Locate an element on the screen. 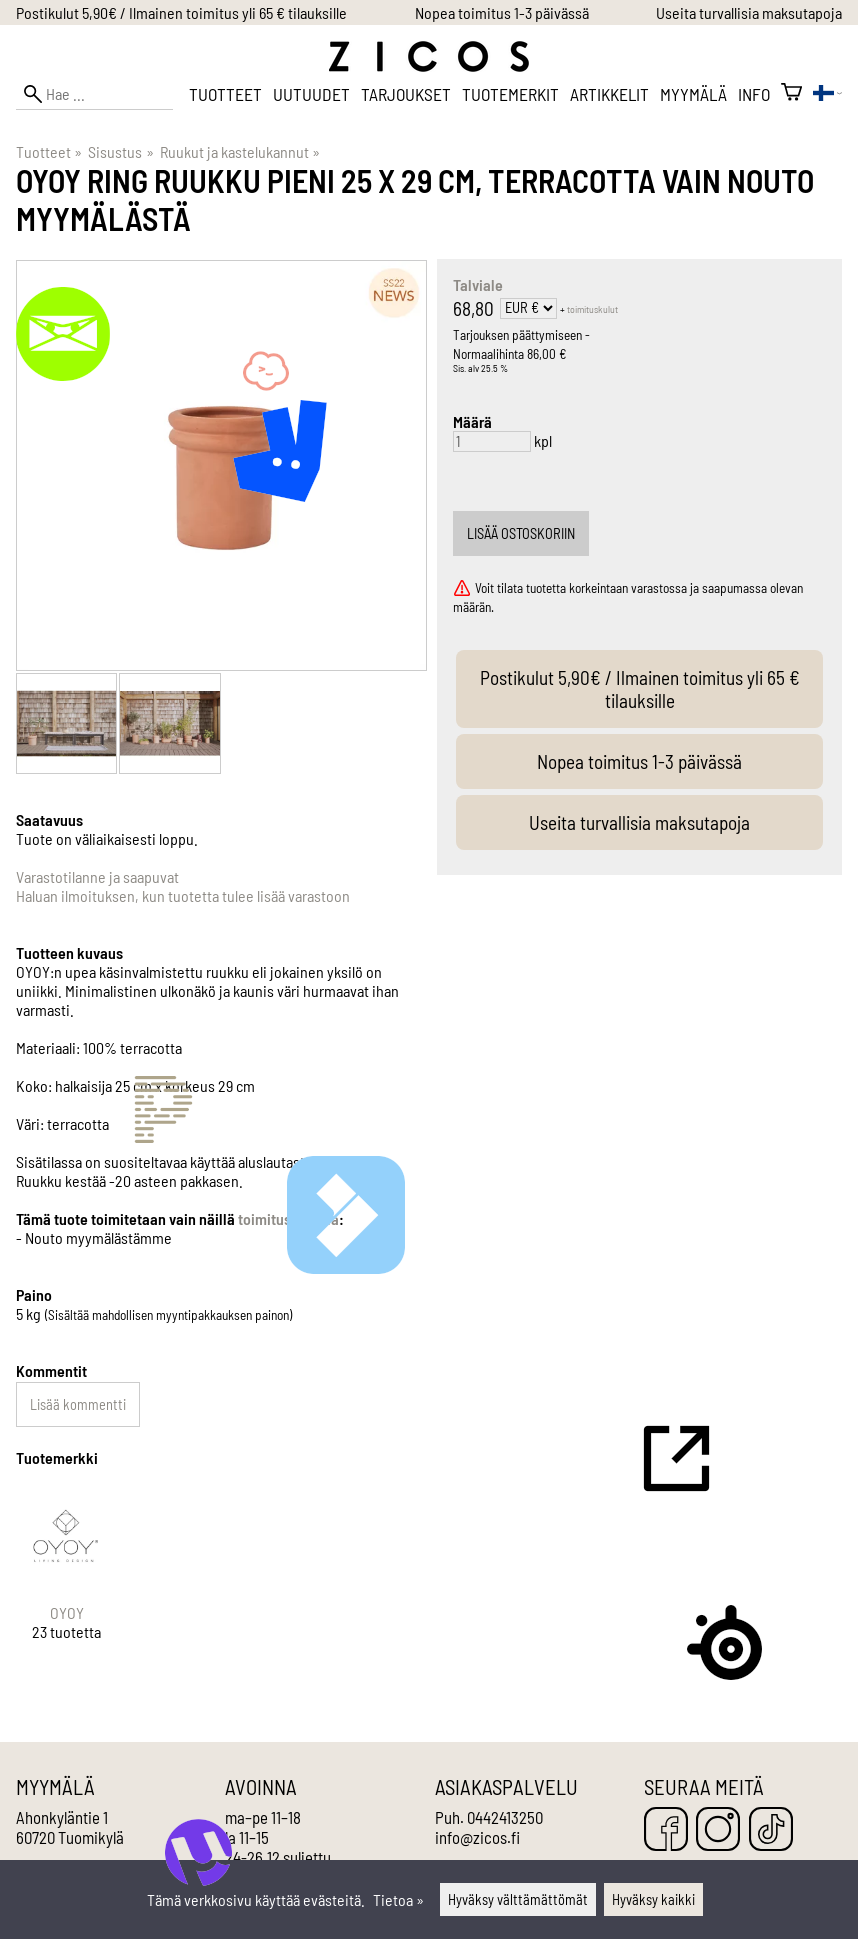 The width and height of the screenshot is (858, 1939). open the Deliveroo food delivery app is located at coordinates (280, 451).